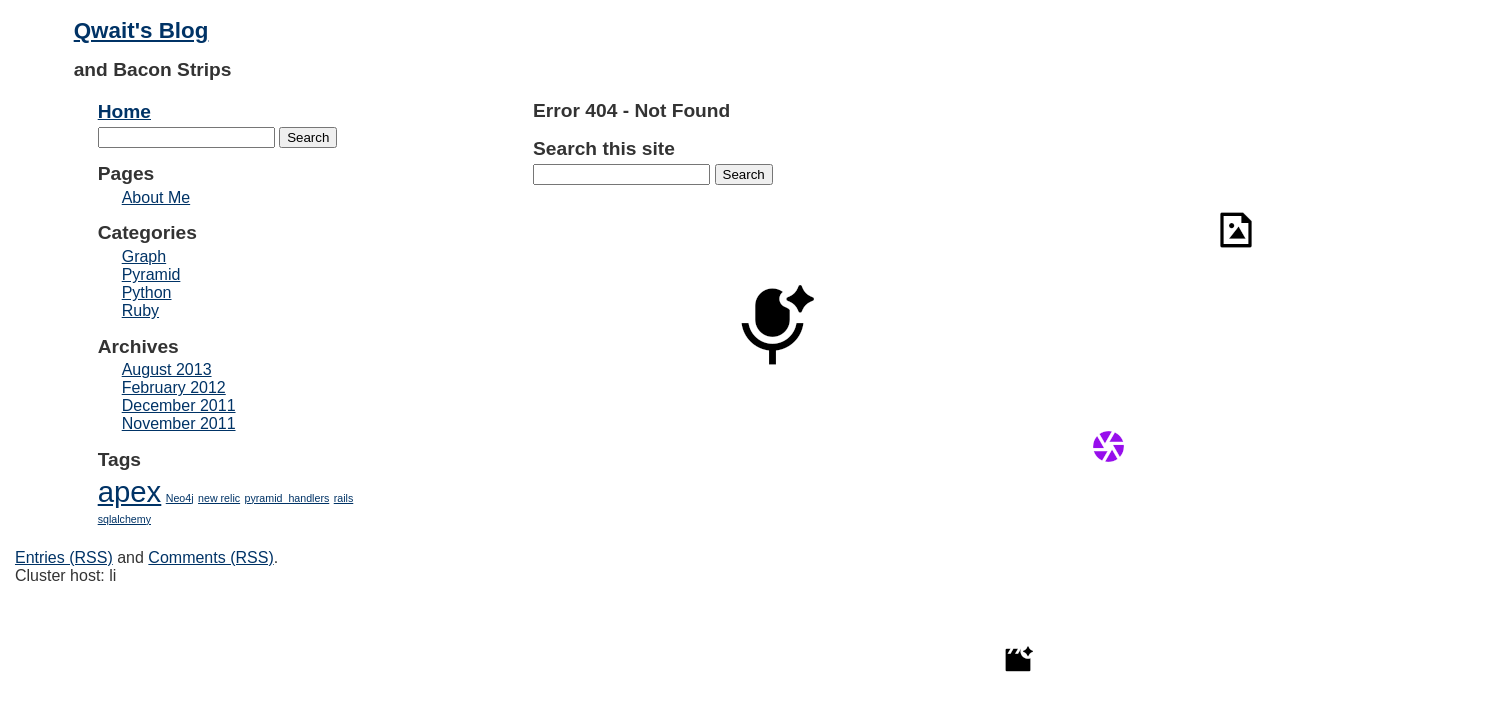  Describe the element at coordinates (1108, 446) in the screenshot. I see `open camera or take a photo` at that location.